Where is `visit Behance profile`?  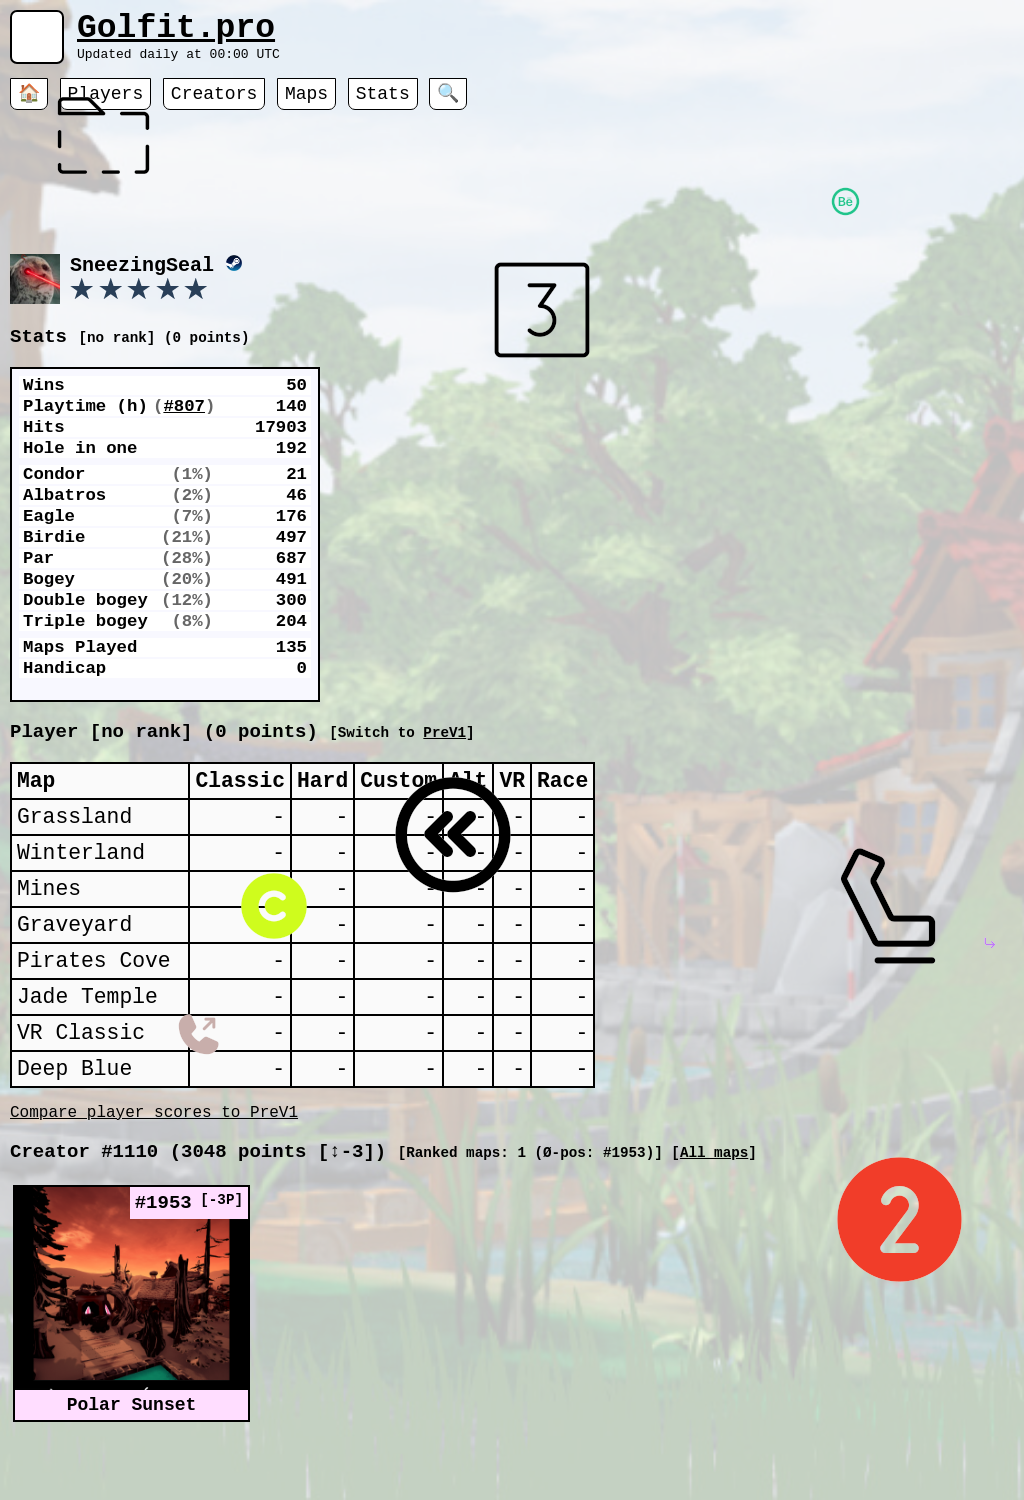
visit Behance profile is located at coordinates (845, 201).